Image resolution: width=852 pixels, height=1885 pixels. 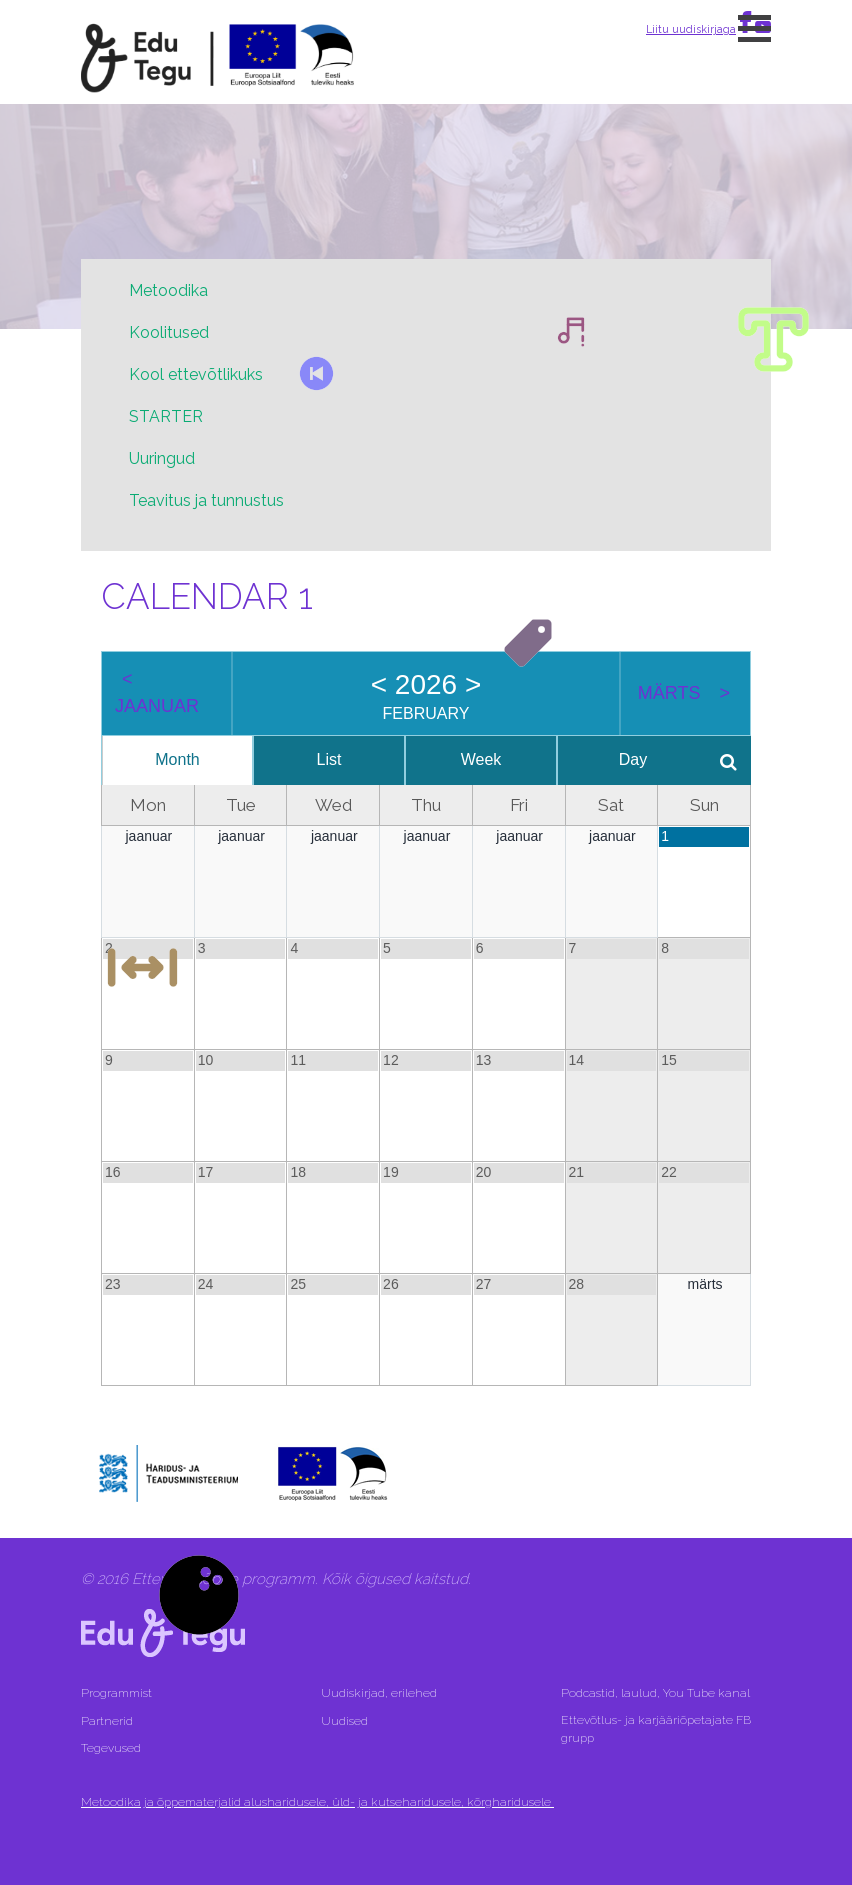 I want to click on access text formatting options, so click(x=773, y=339).